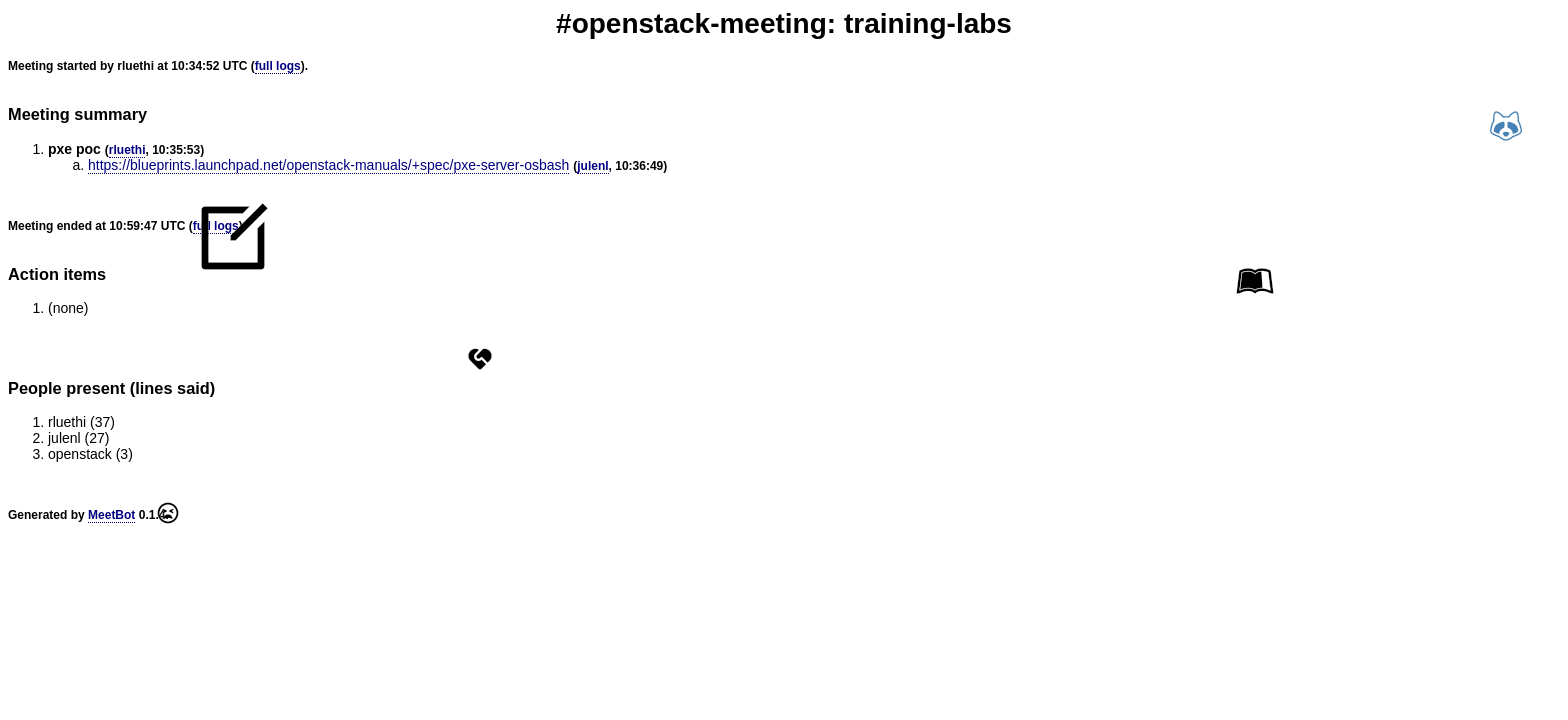 The image size is (1568, 720). Describe the element at coordinates (1506, 126) in the screenshot. I see `open protocols.io website or app` at that location.